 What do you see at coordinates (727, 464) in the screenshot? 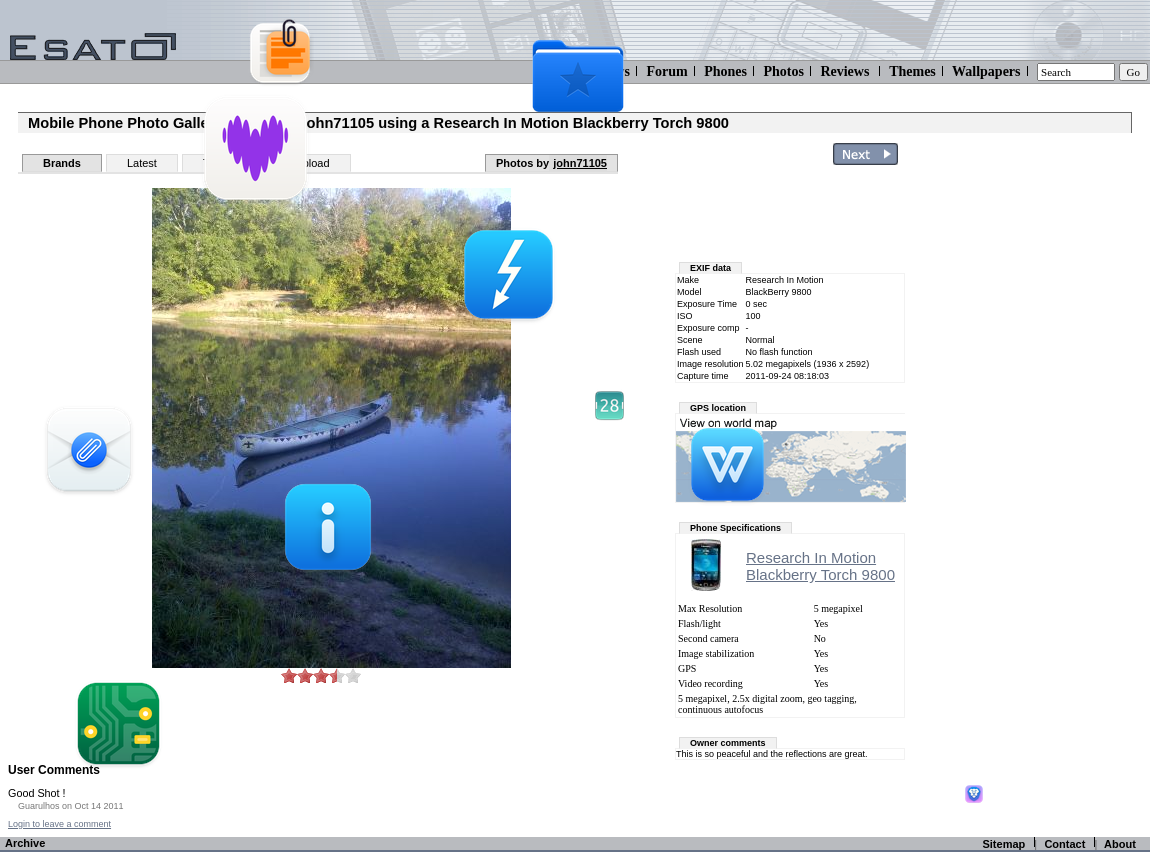
I see `open wps office application` at bounding box center [727, 464].